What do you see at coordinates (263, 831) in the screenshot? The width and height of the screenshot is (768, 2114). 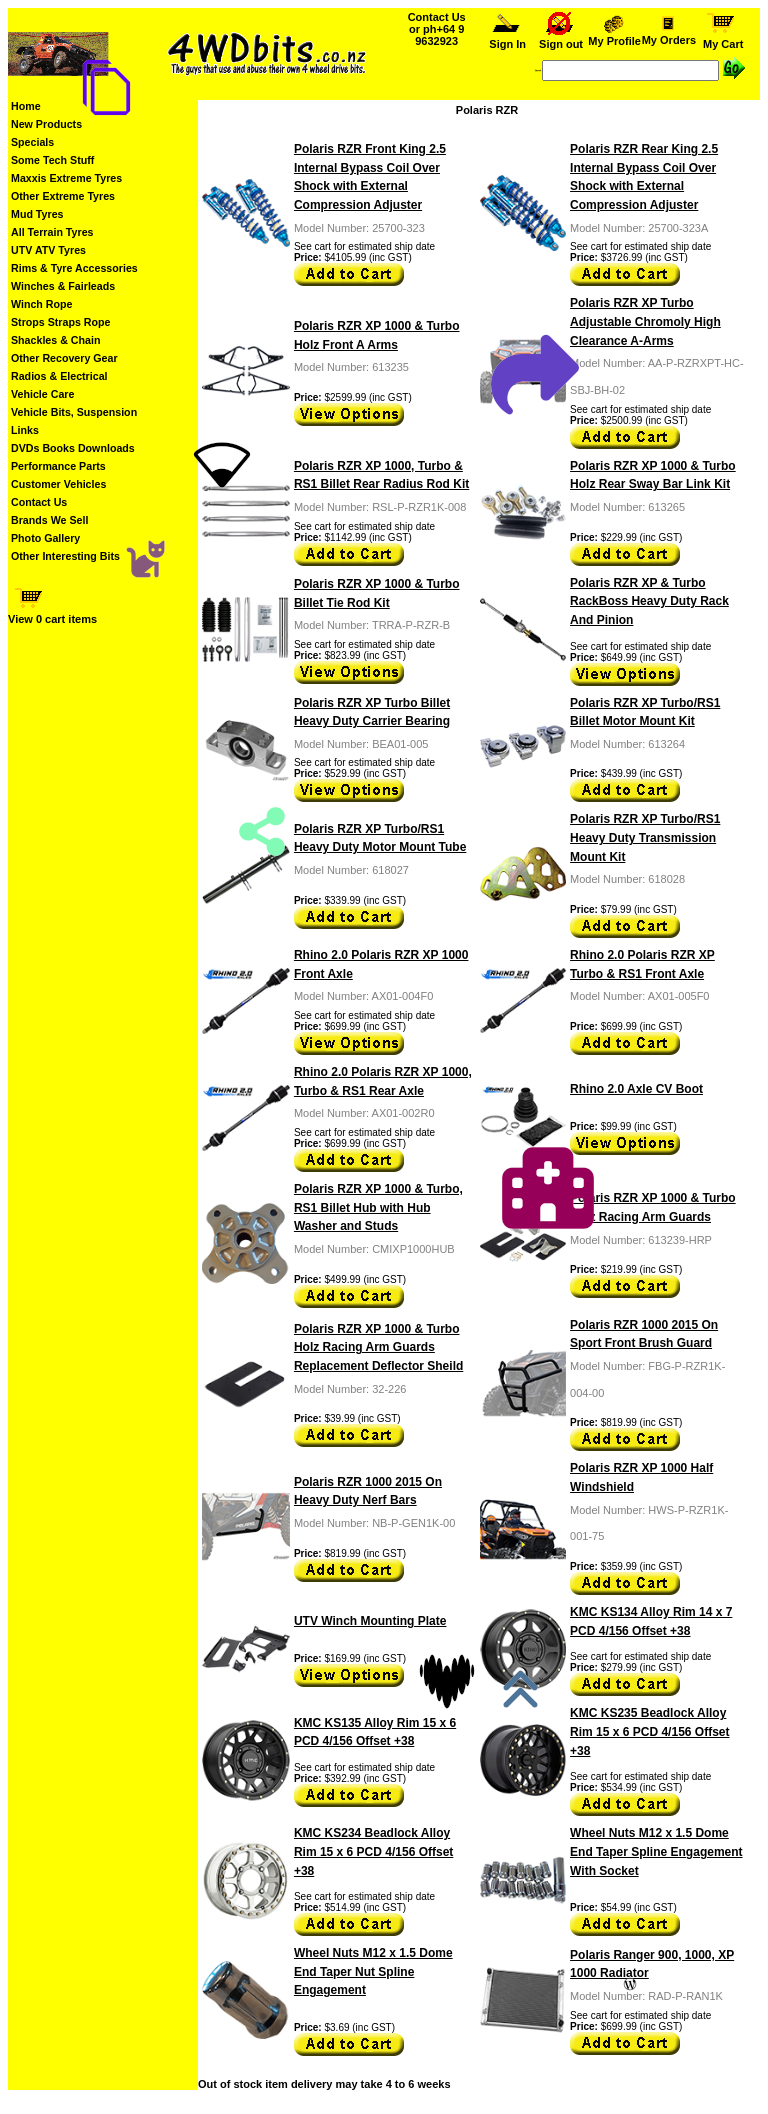 I see `share content with others` at bounding box center [263, 831].